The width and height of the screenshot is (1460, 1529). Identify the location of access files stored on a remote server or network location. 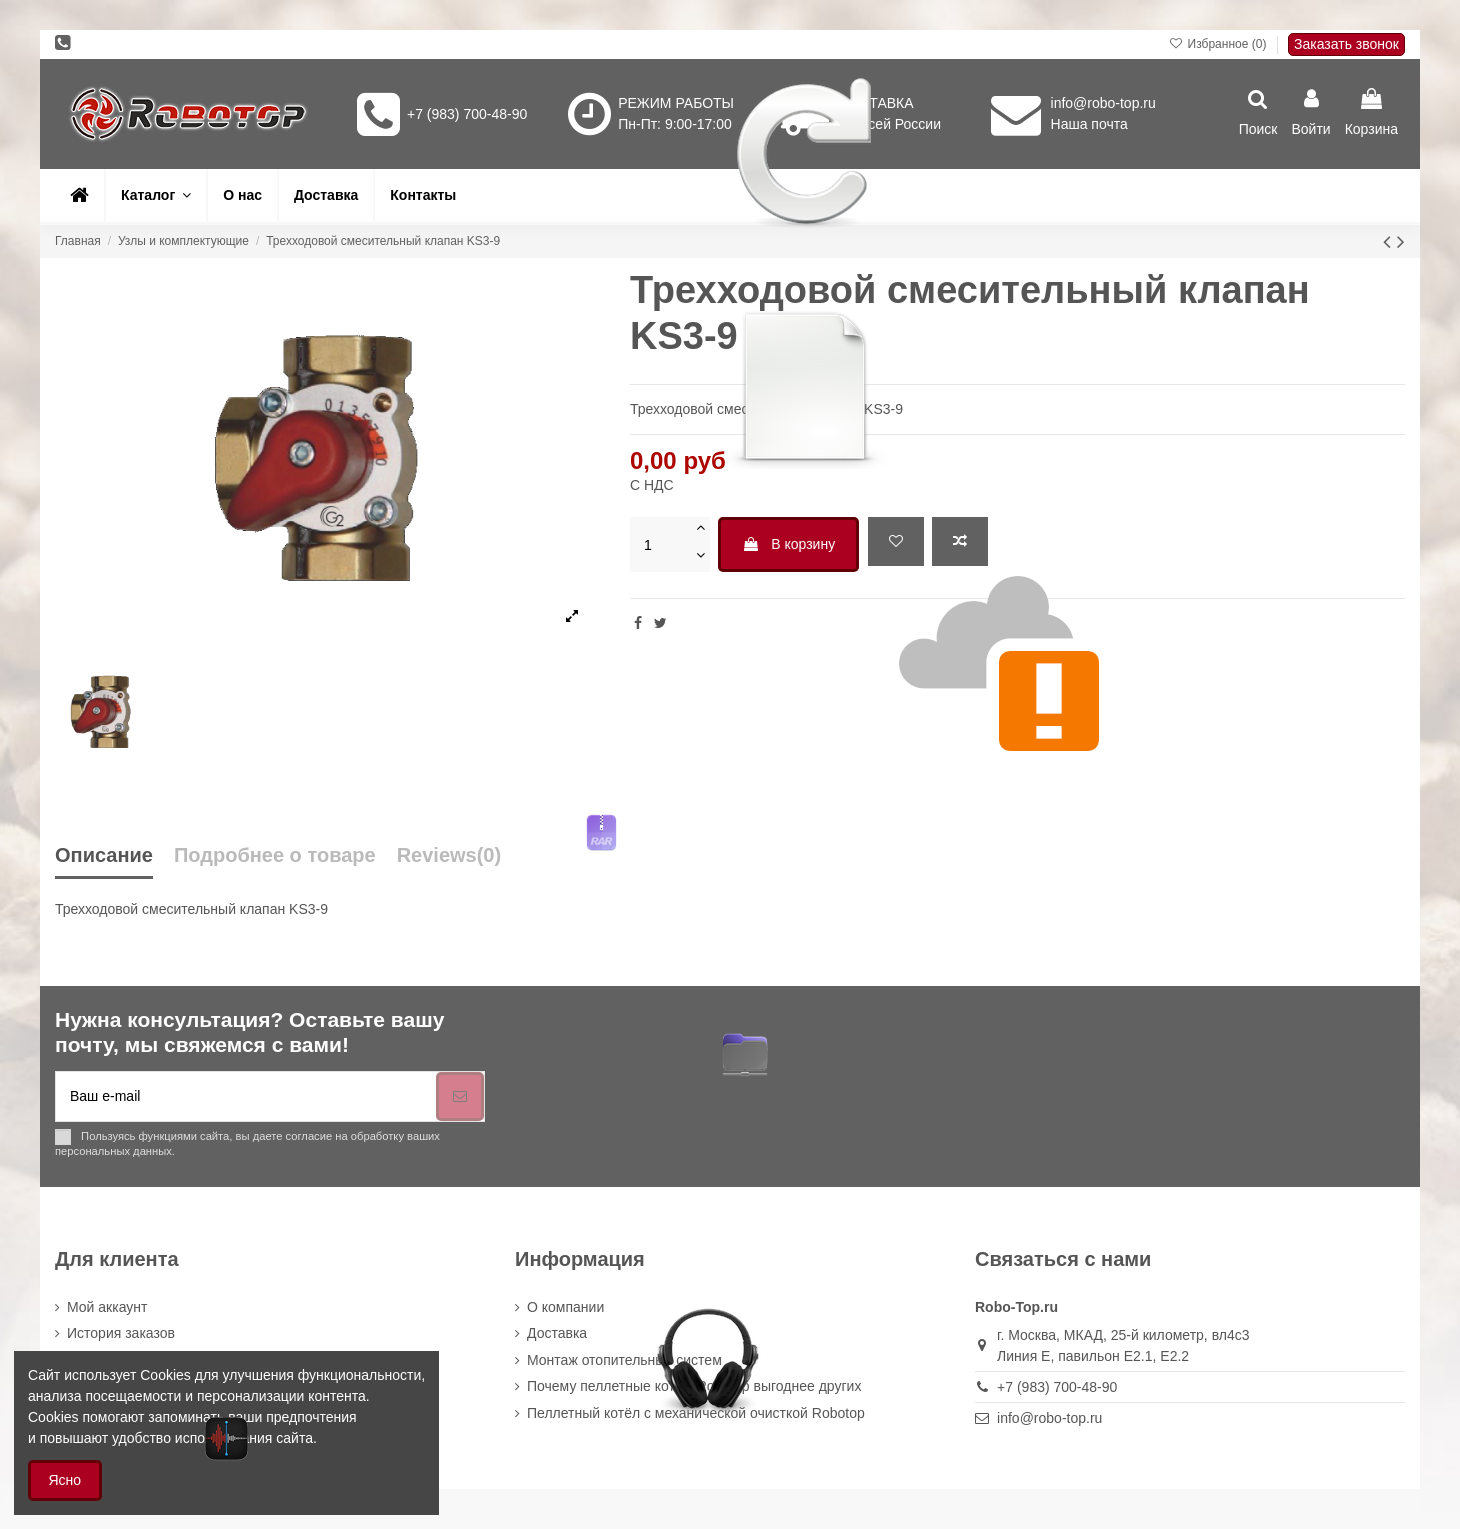
(745, 1054).